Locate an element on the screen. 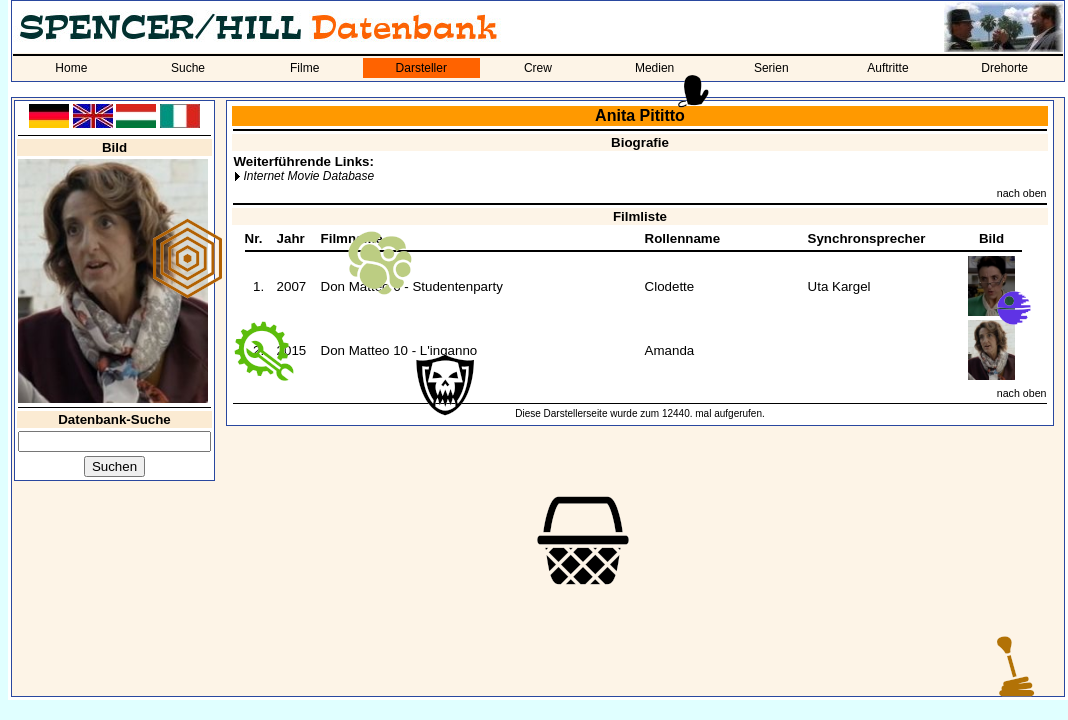 The image size is (1068, 720). access cooking or recipe features is located at coordinates (694, 91).